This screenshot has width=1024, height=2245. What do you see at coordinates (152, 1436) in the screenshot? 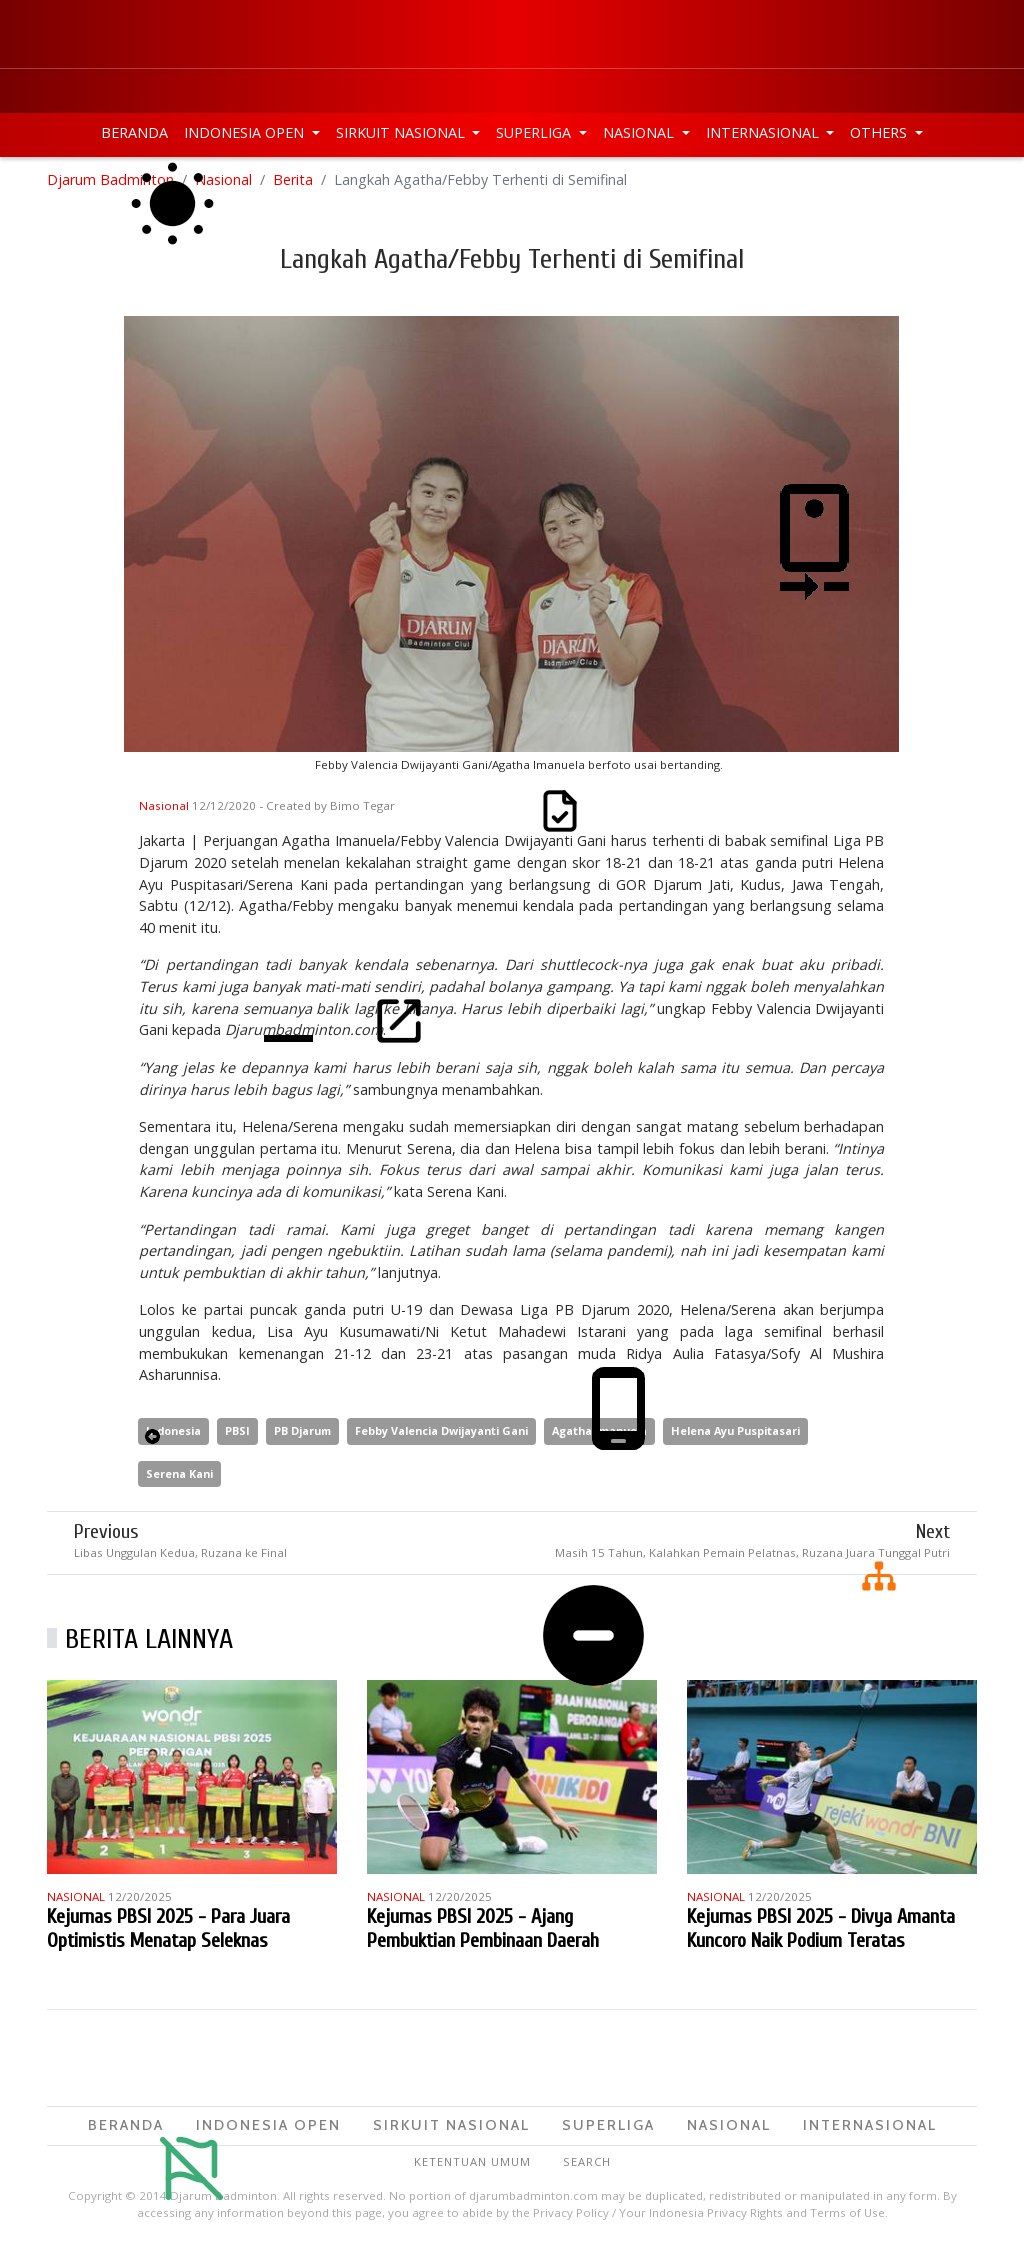
I see `go back to the previous screen` at bounding box center [152, 1436].